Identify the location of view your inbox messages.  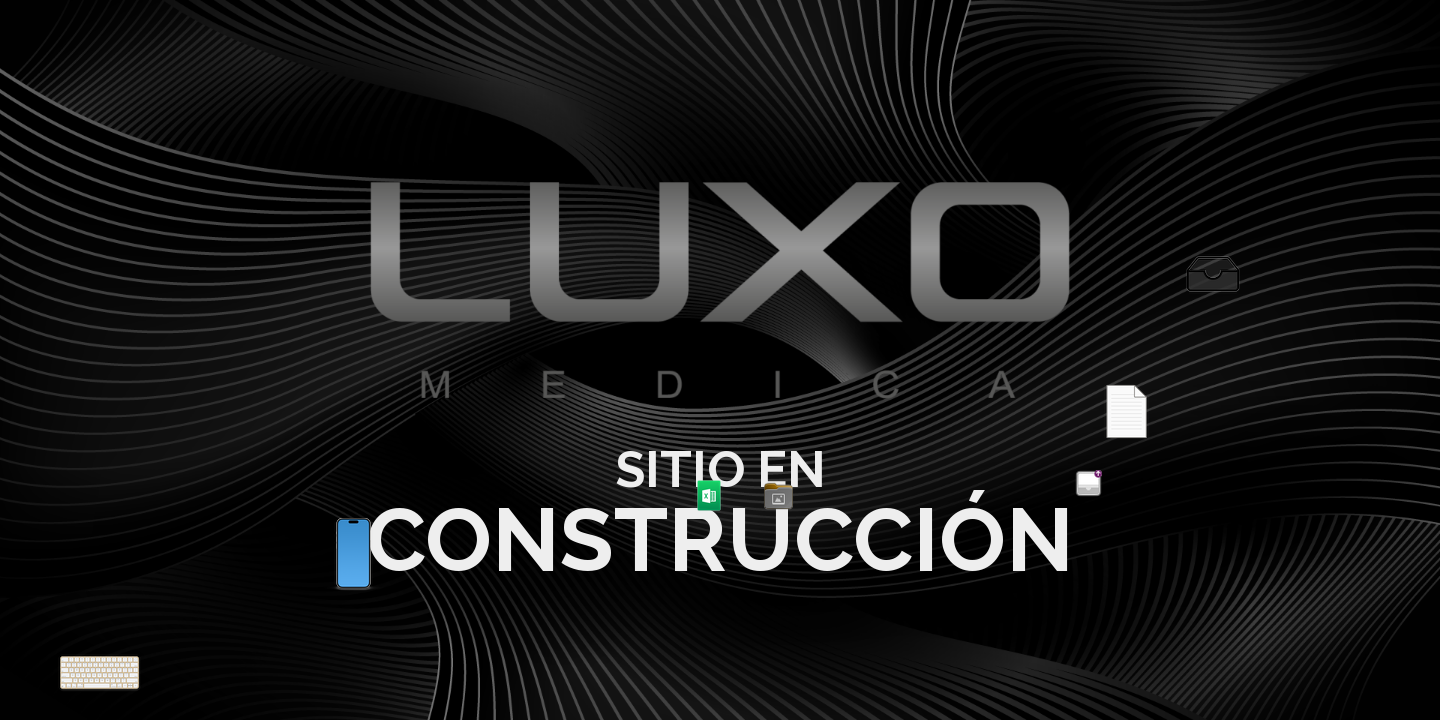
(1213, 274).